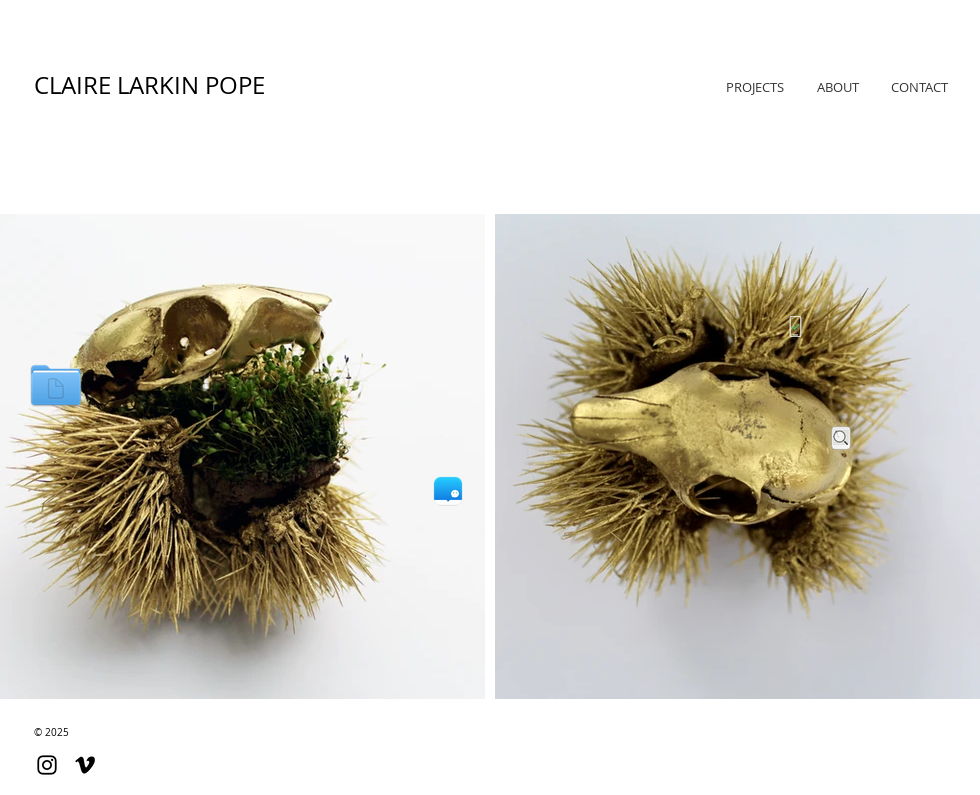  What do you see at coordinates (795, 326) in the screenshot?
I see `smartphone successfully connected` at bounding box center [795, 326].